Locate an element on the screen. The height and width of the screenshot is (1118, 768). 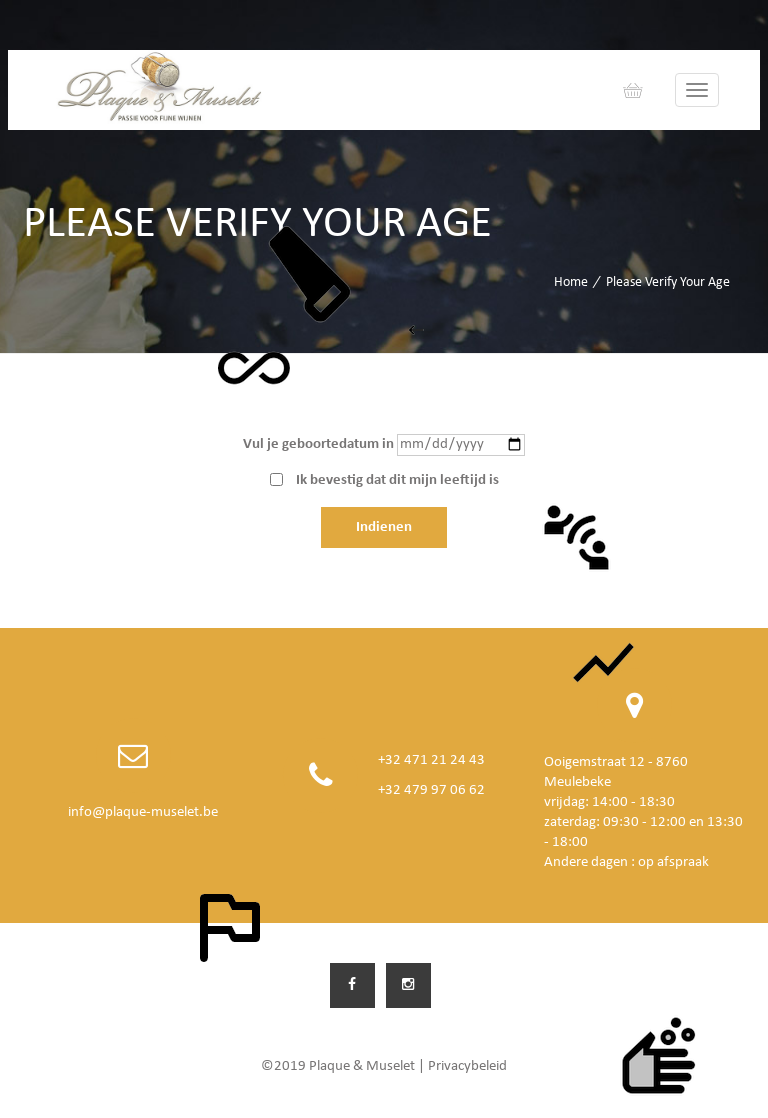
flag an item for review is located at coordinates (228, 926).